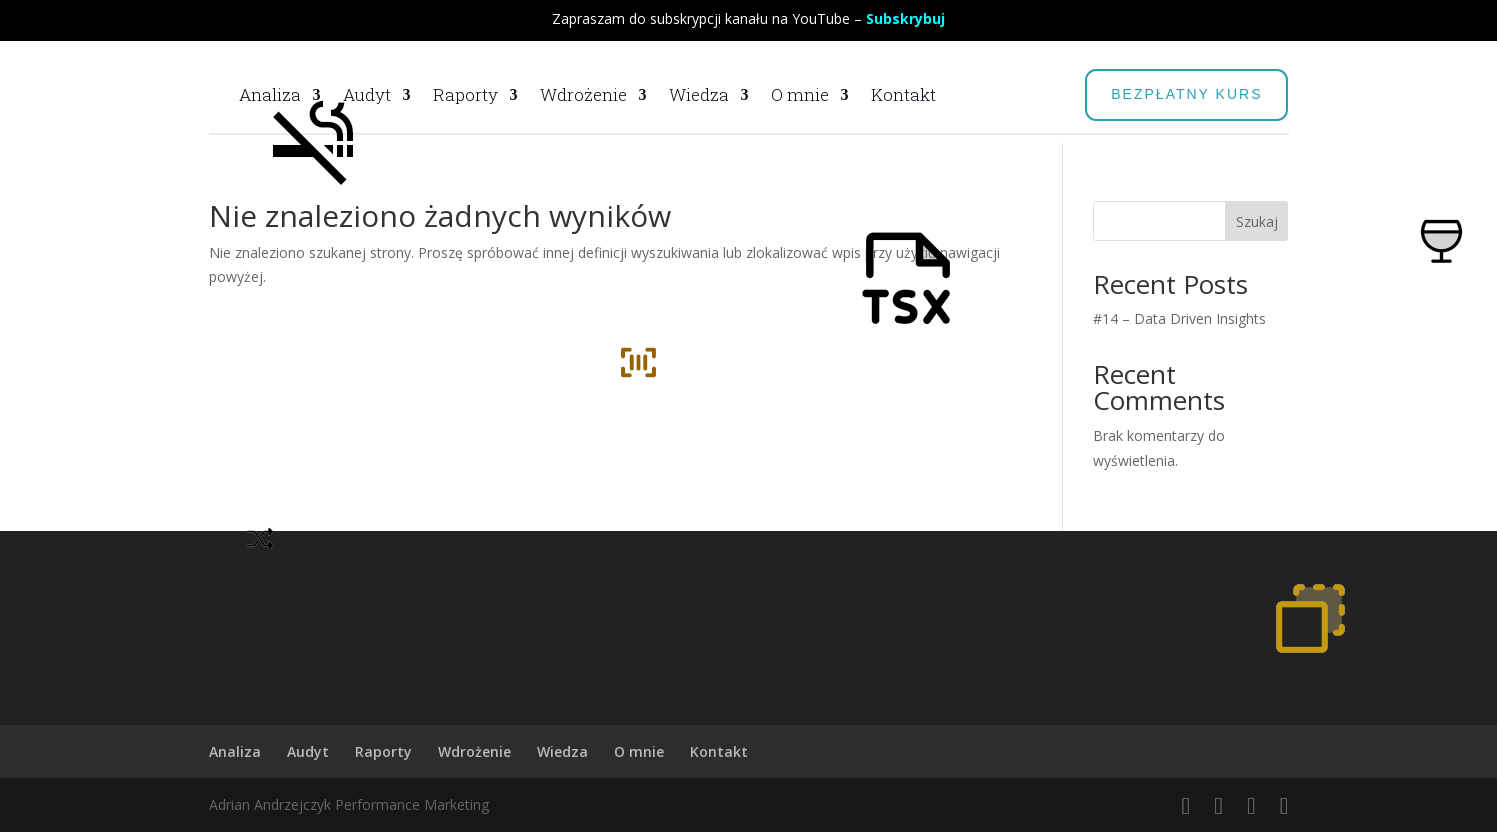 The image size is (1497, 832). What do you see at coordinates (259, 538) in the screenshot?
I see `shuffle or randomize playback order` at bounding box center [259, 538].